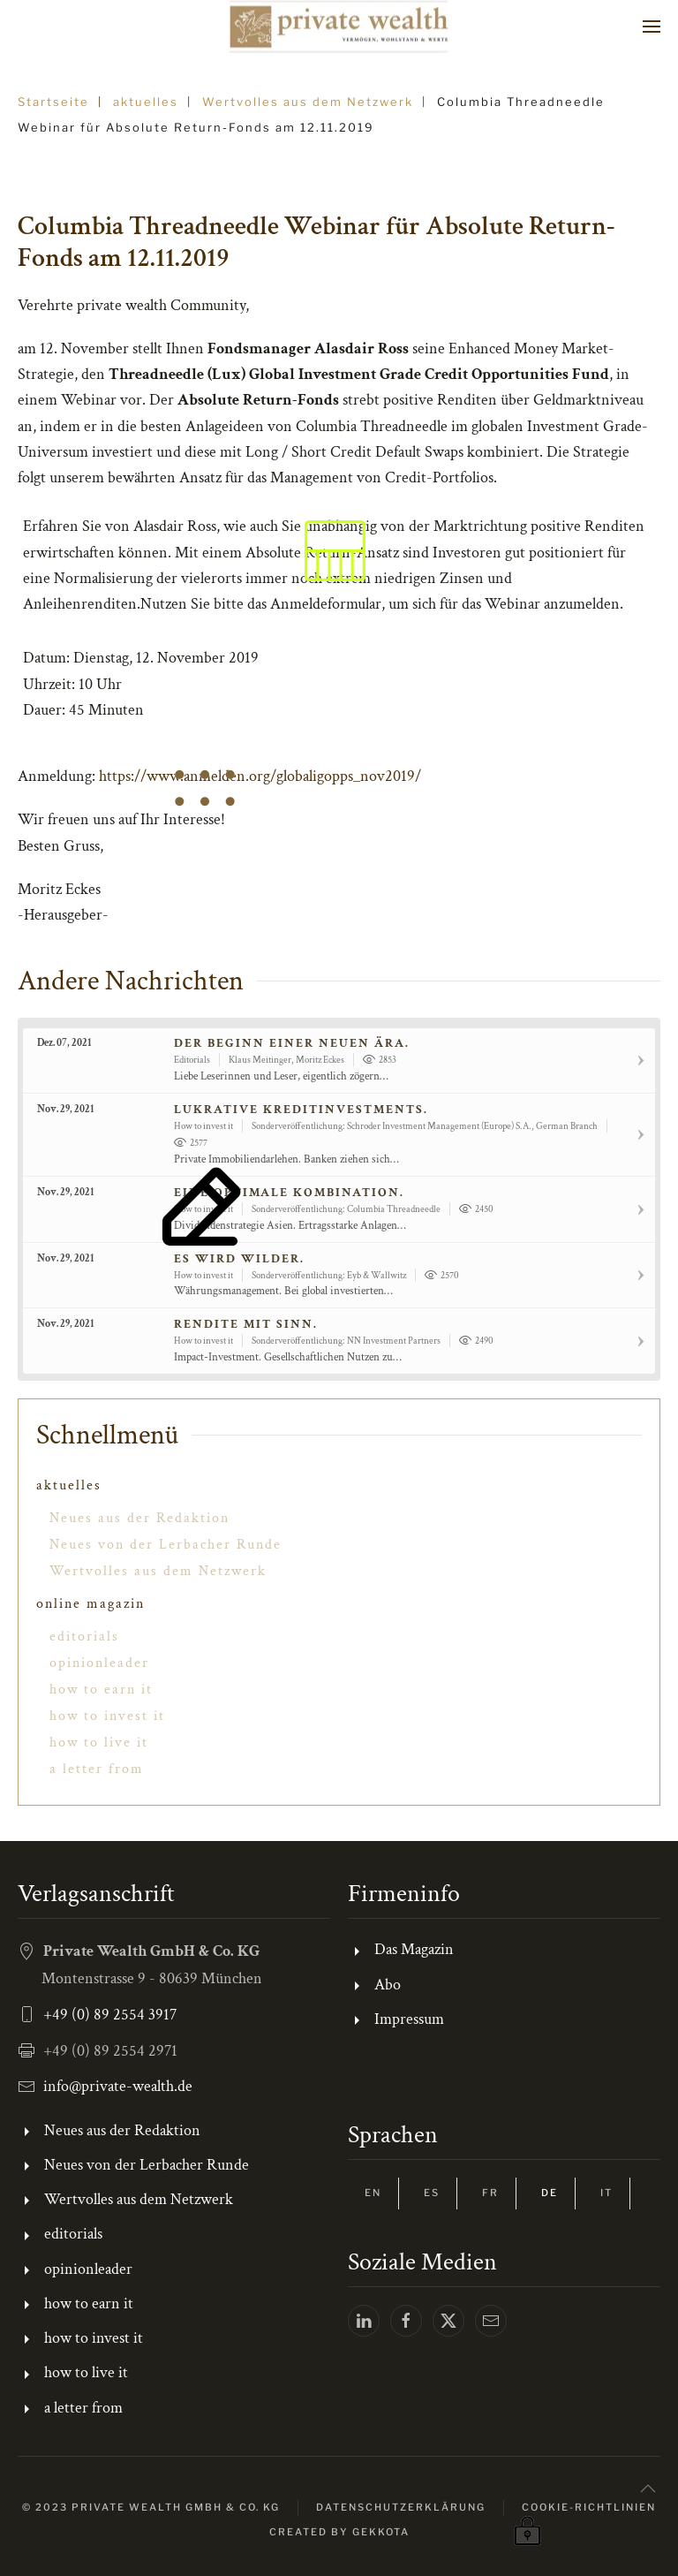  I want to click on edit text or content, so click(200, 1208).